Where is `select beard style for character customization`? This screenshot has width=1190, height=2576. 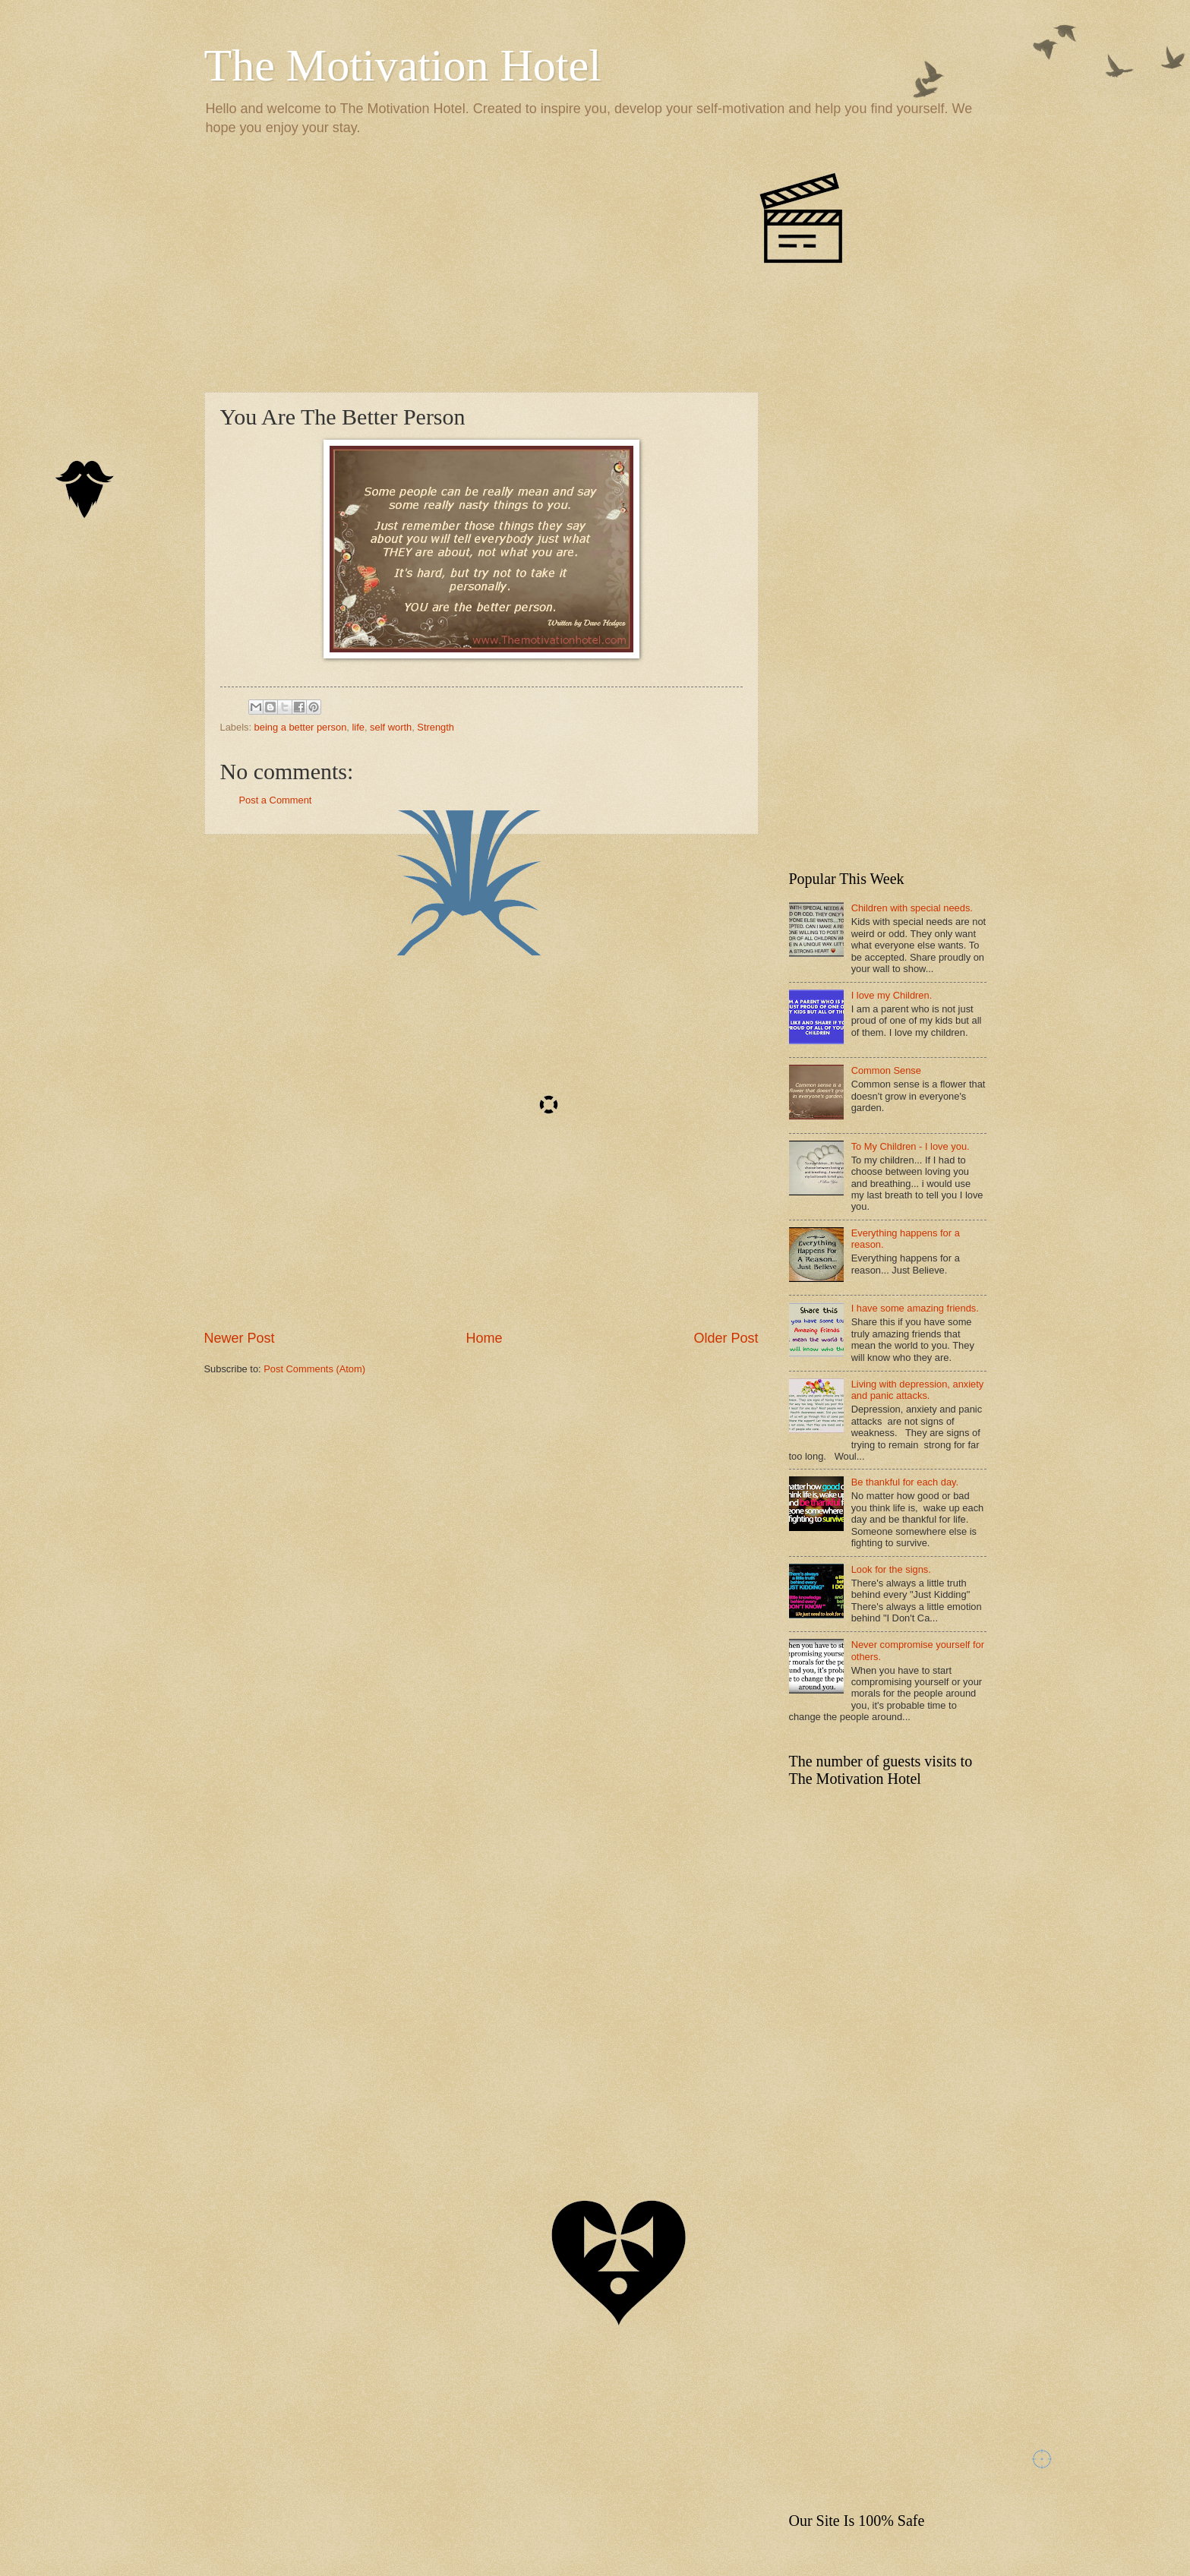 select beard style for character customization is located at coordinates (84, 488).